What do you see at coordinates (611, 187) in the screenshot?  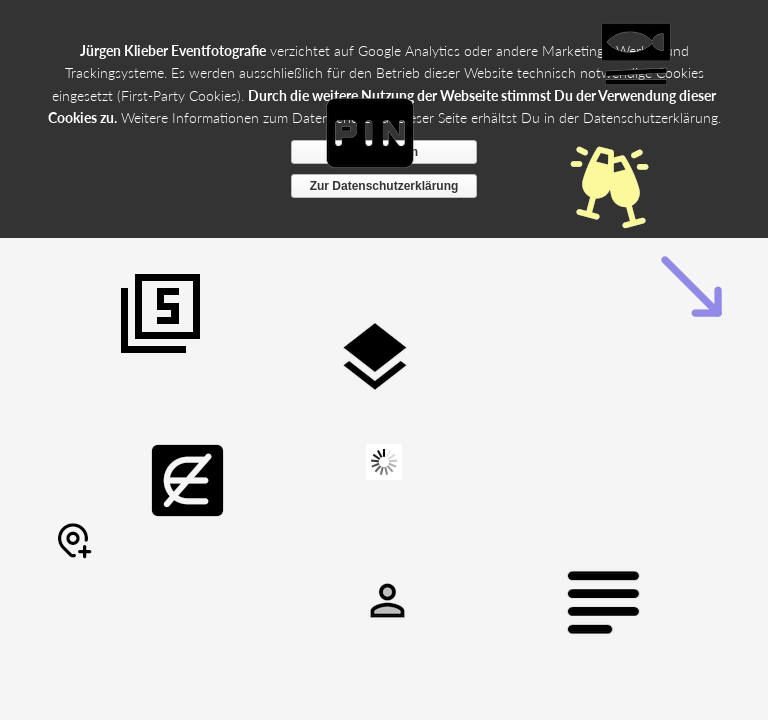 I see `celebrate an achievement or milestone` at bounding box center [611, 187].